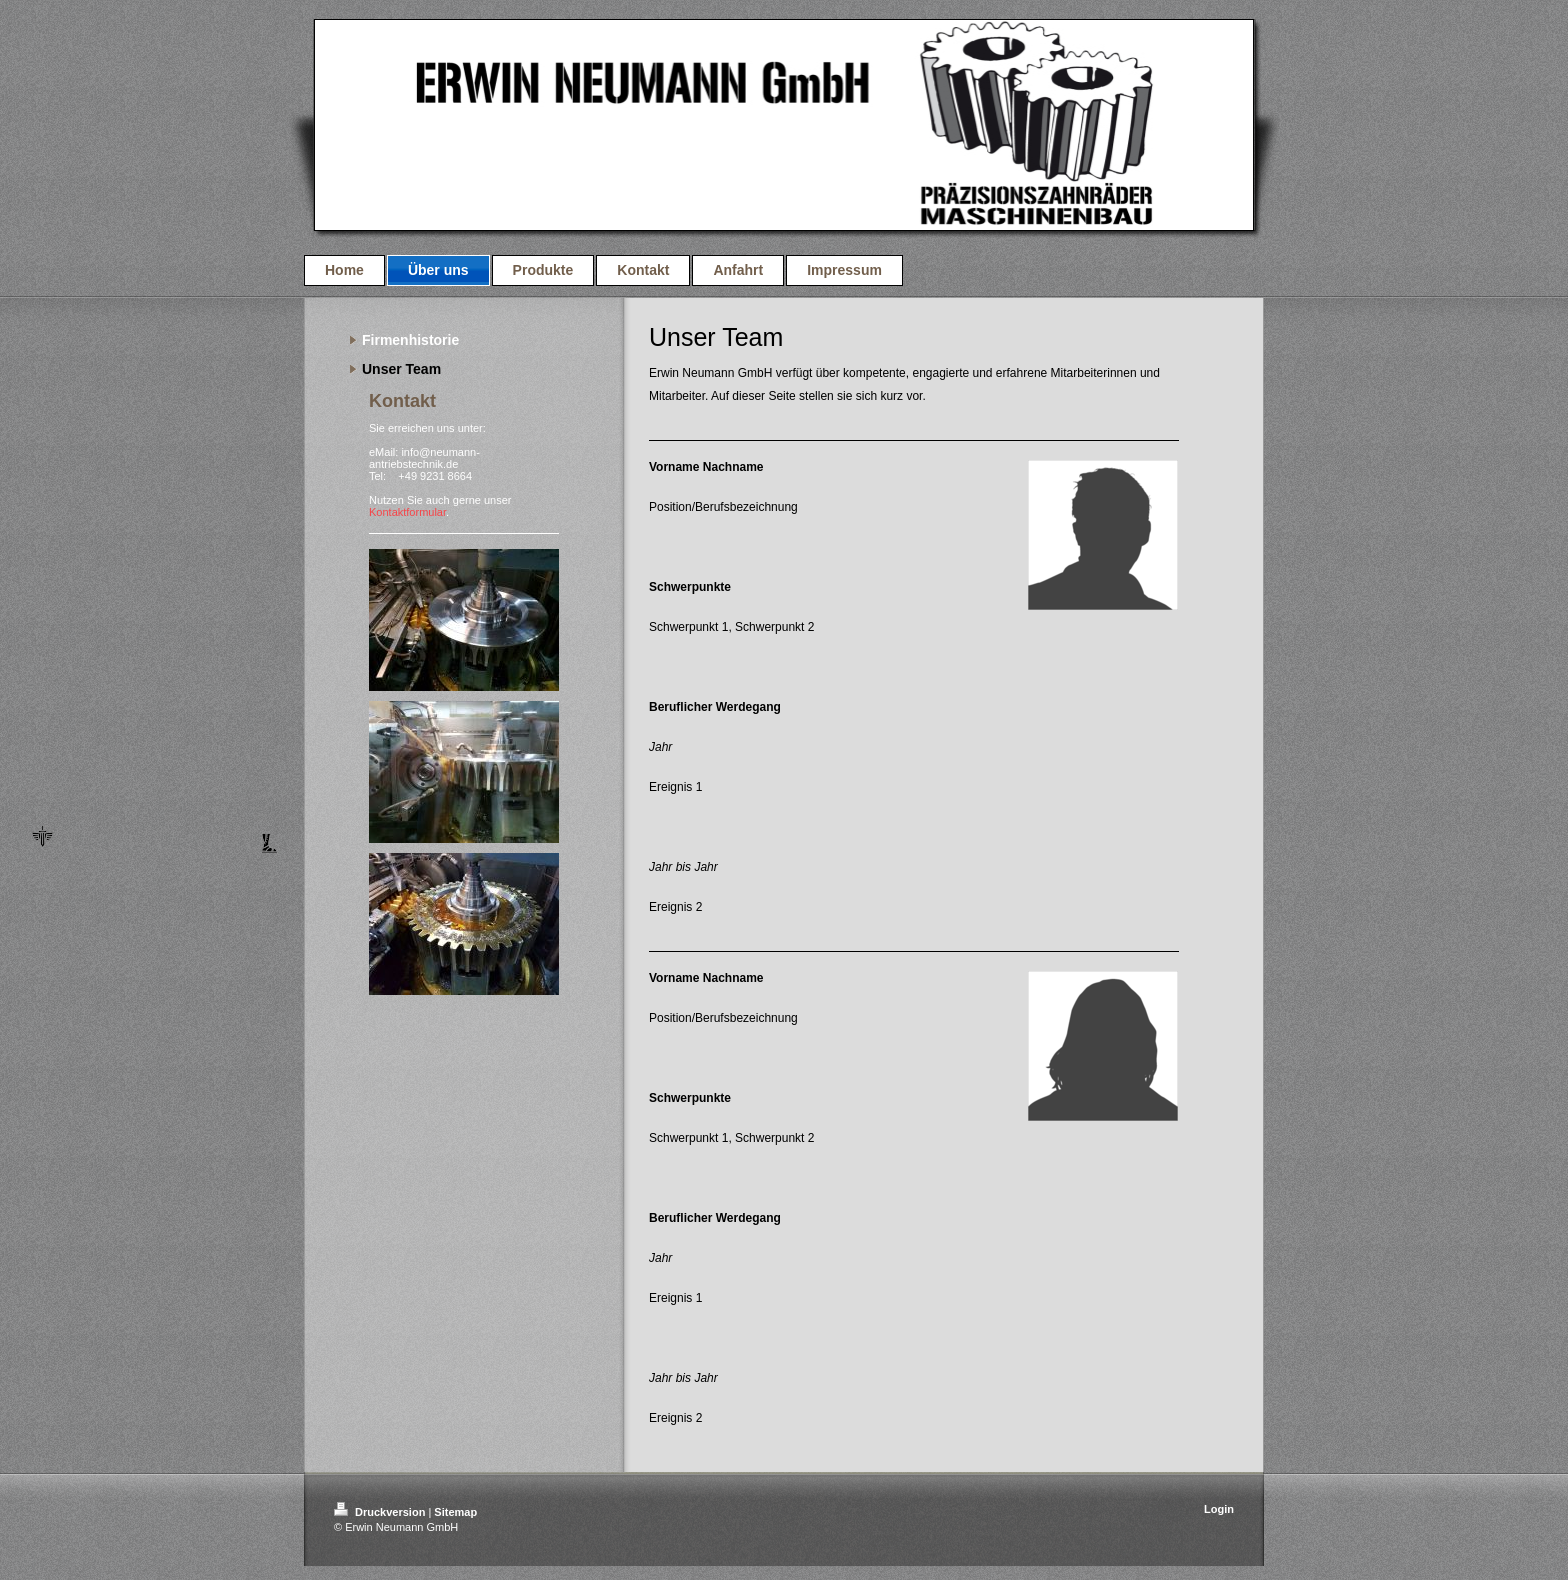  What do you see at coordinates (42, 836) in the screenshot?
I see `equip or select a weapon in a game inventory` at bounding box center [42, 836].